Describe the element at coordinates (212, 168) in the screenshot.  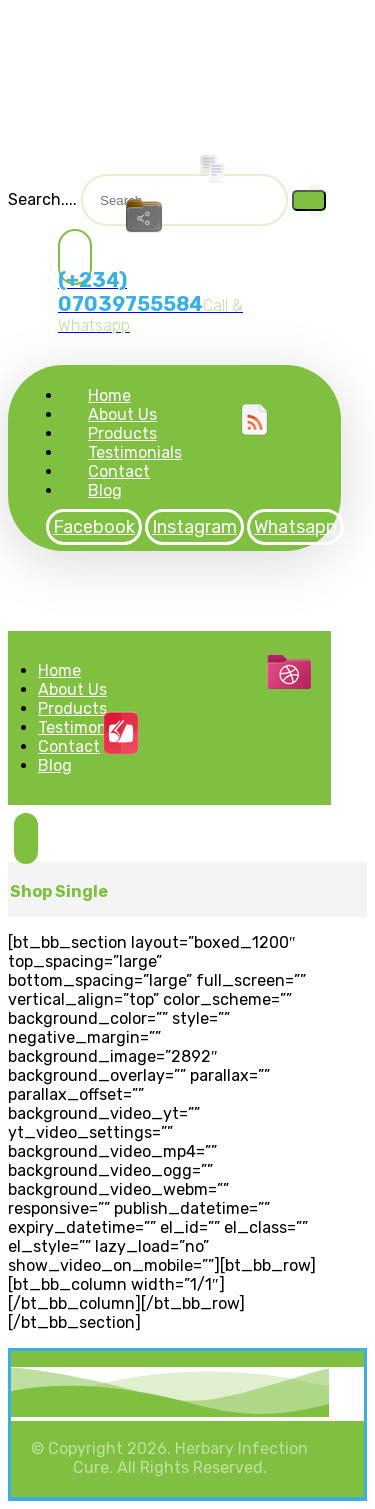
I see `copy selected content to clipboard` at that location.